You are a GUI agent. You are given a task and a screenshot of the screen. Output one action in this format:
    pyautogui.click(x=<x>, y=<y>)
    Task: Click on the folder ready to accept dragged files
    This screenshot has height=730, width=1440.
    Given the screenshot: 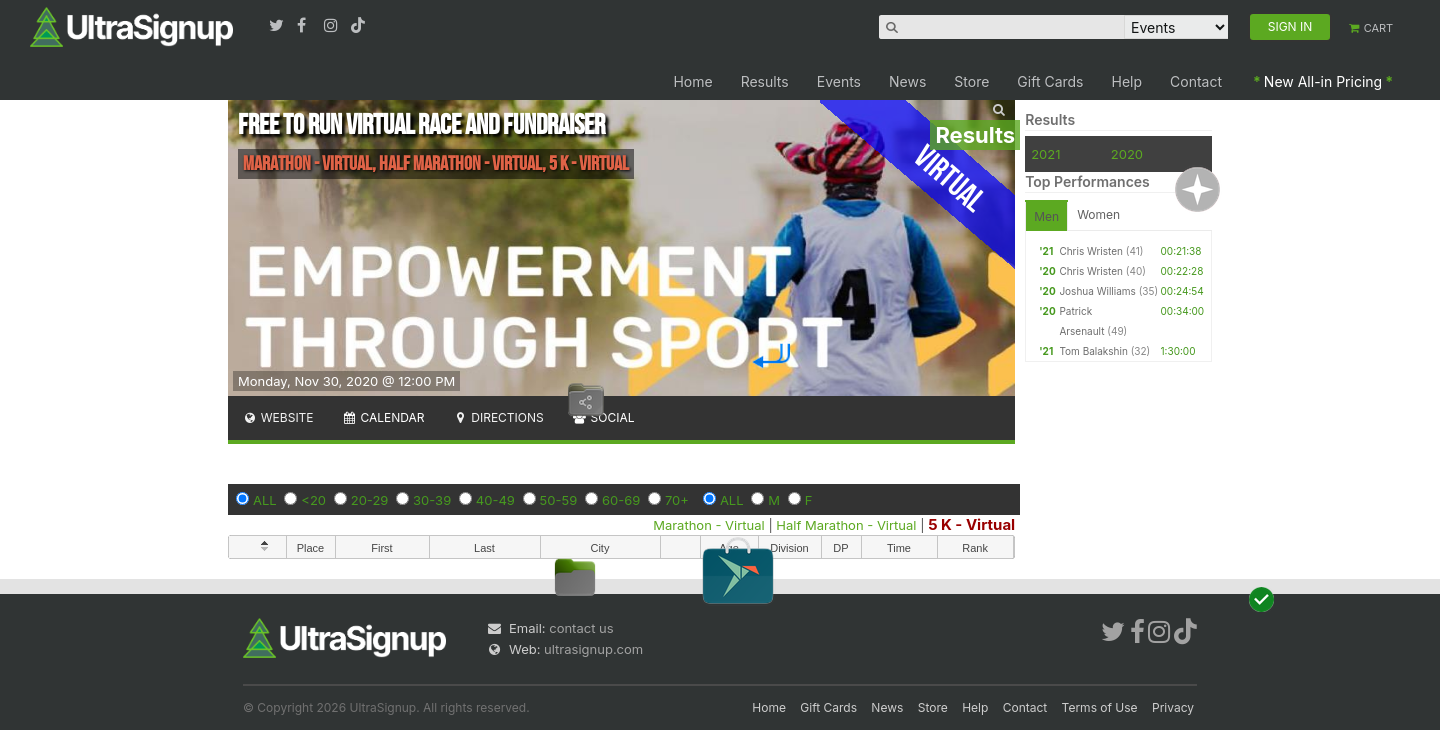 What is the action you would take?
    pyautogui.click(x=575, y=577)
    